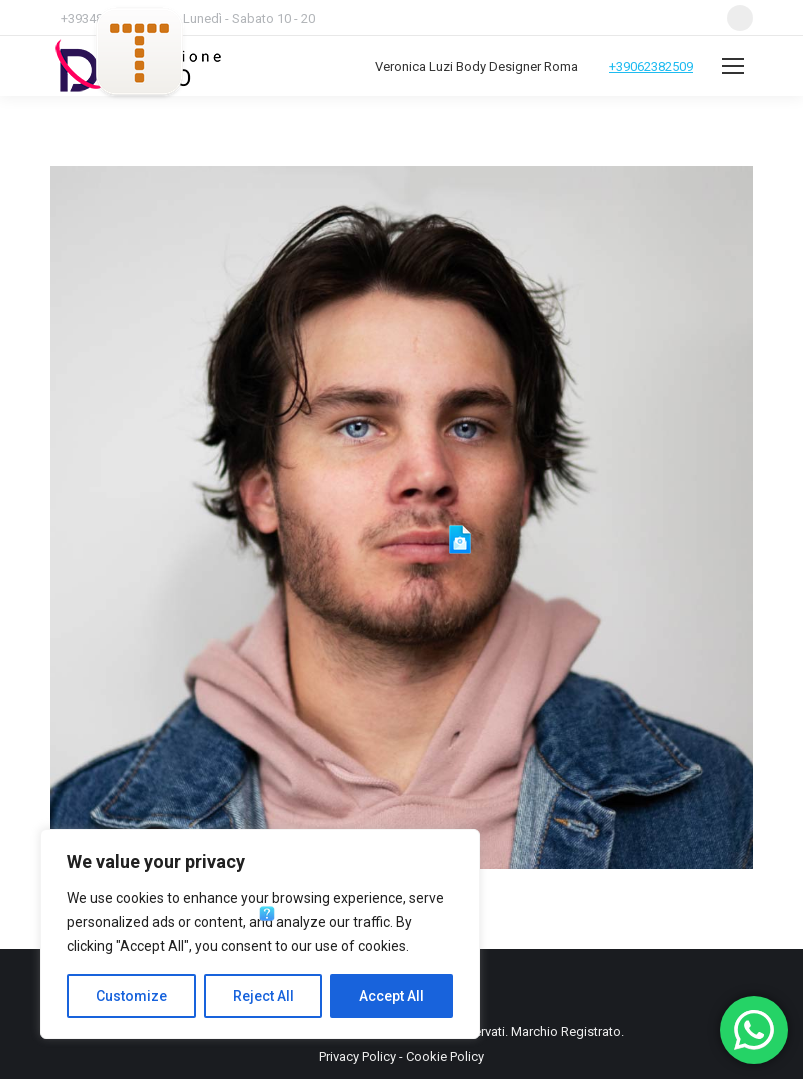 The width and height of the screenshot is (803, 1079). I want to click on open tipp10 typing tutor application, so click(139, 51).